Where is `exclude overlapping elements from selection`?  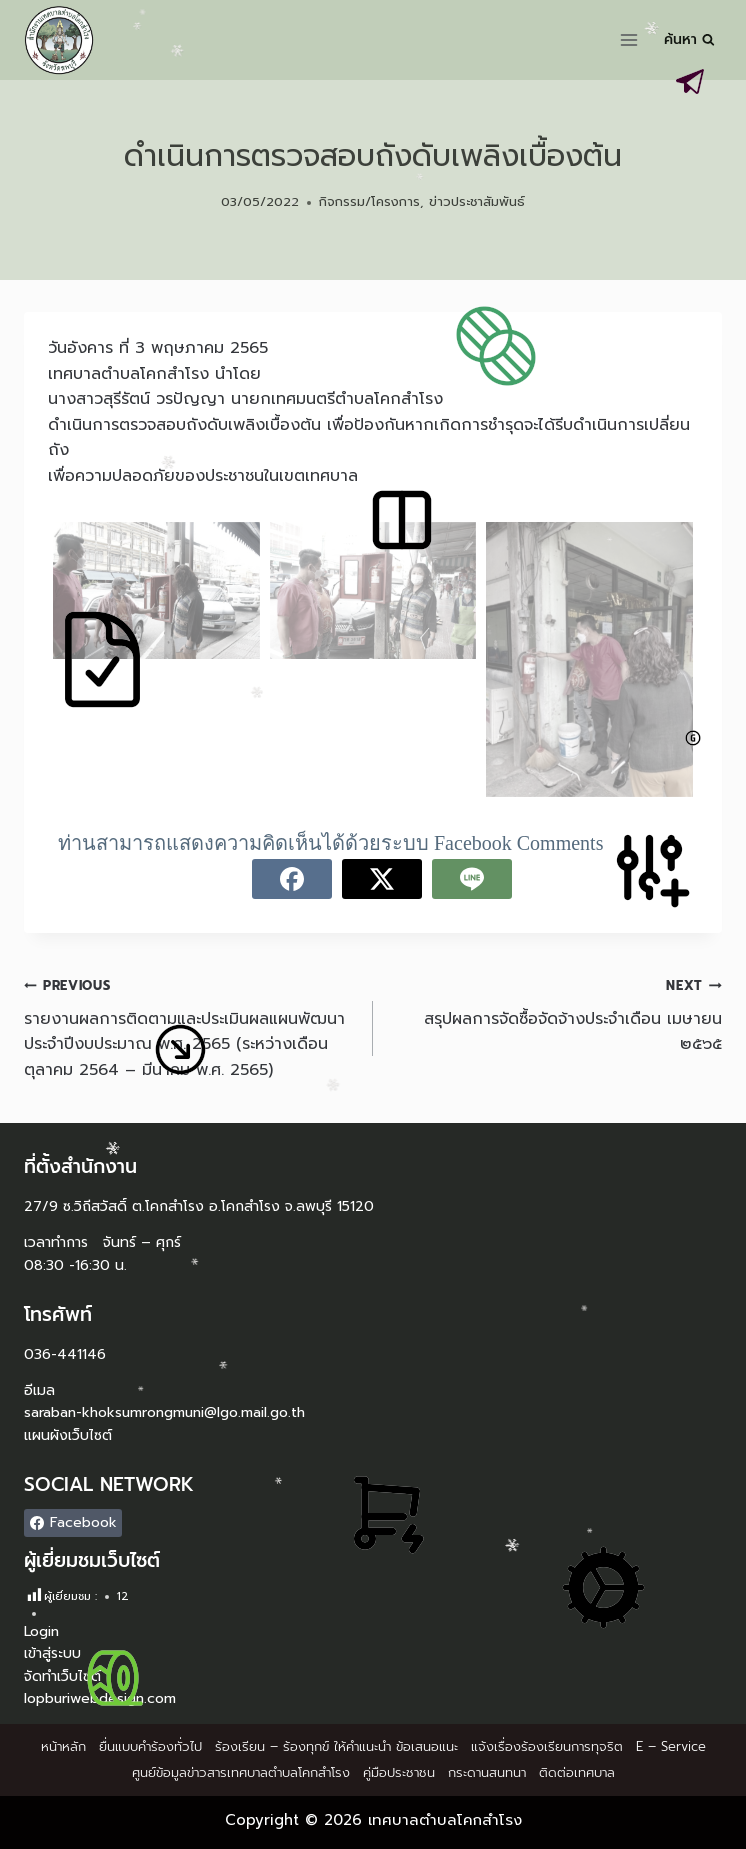 exclude overlapping elements from selection is located at coordinates (496, 346).